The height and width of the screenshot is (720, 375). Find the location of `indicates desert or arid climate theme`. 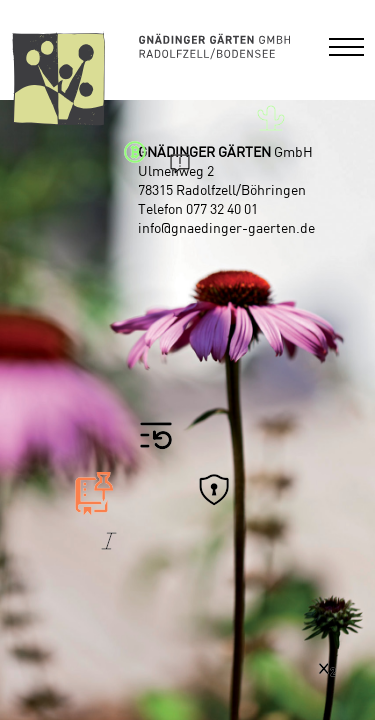

indicates desert or arid climate theme is located at coordinates (271, 119).